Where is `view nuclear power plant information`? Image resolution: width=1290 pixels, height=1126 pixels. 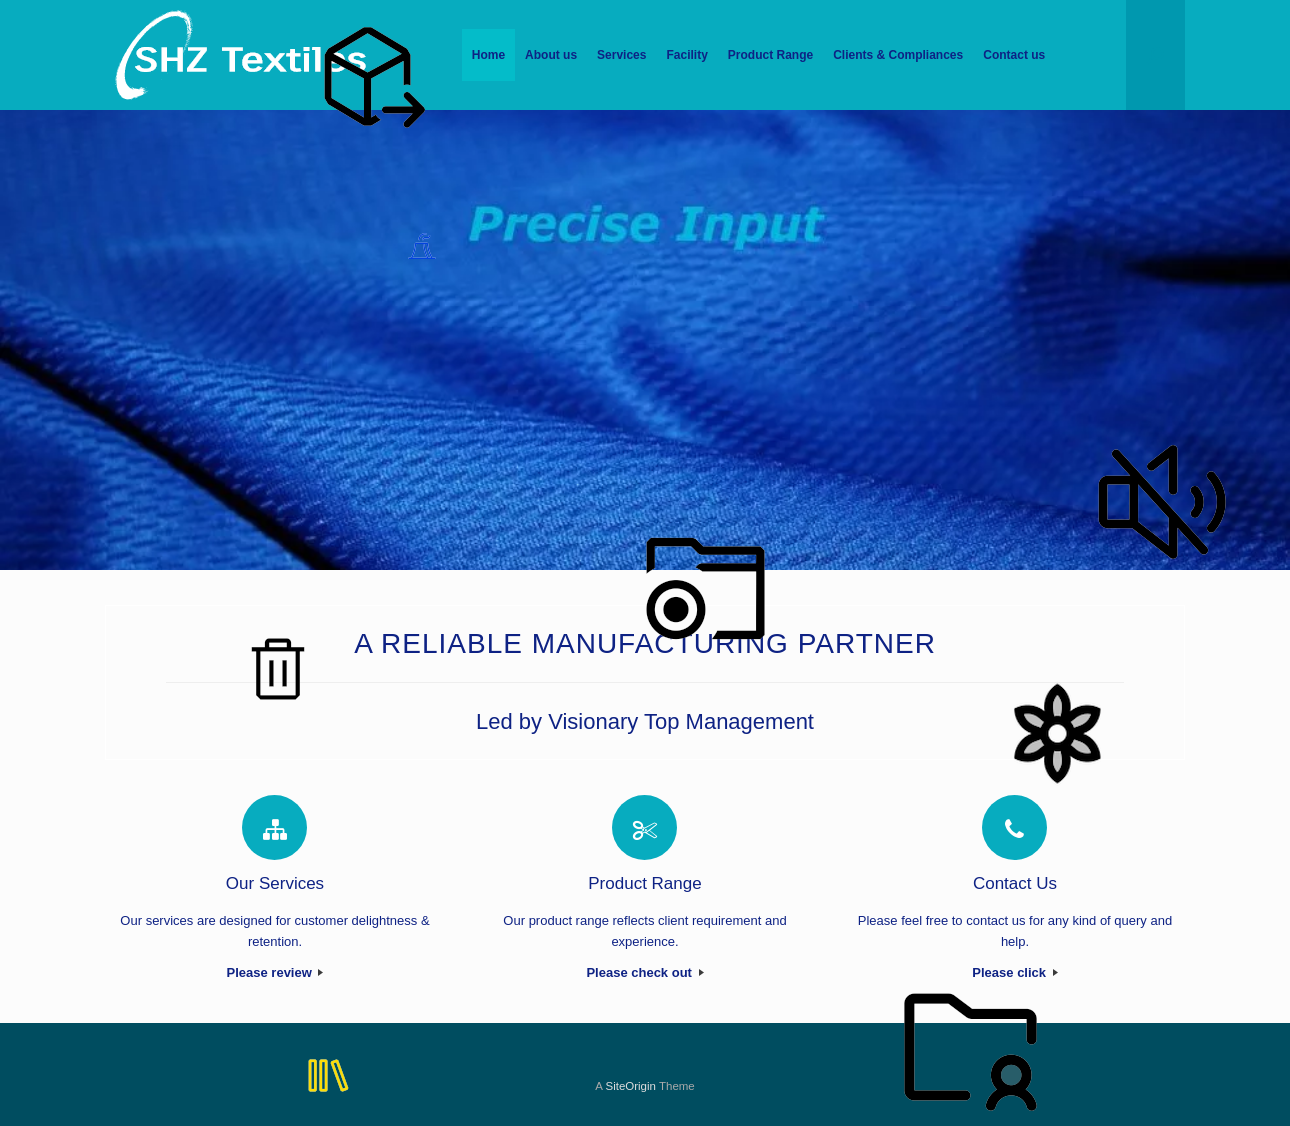
view nuclear power plant information is located at coordinates (422, 248).